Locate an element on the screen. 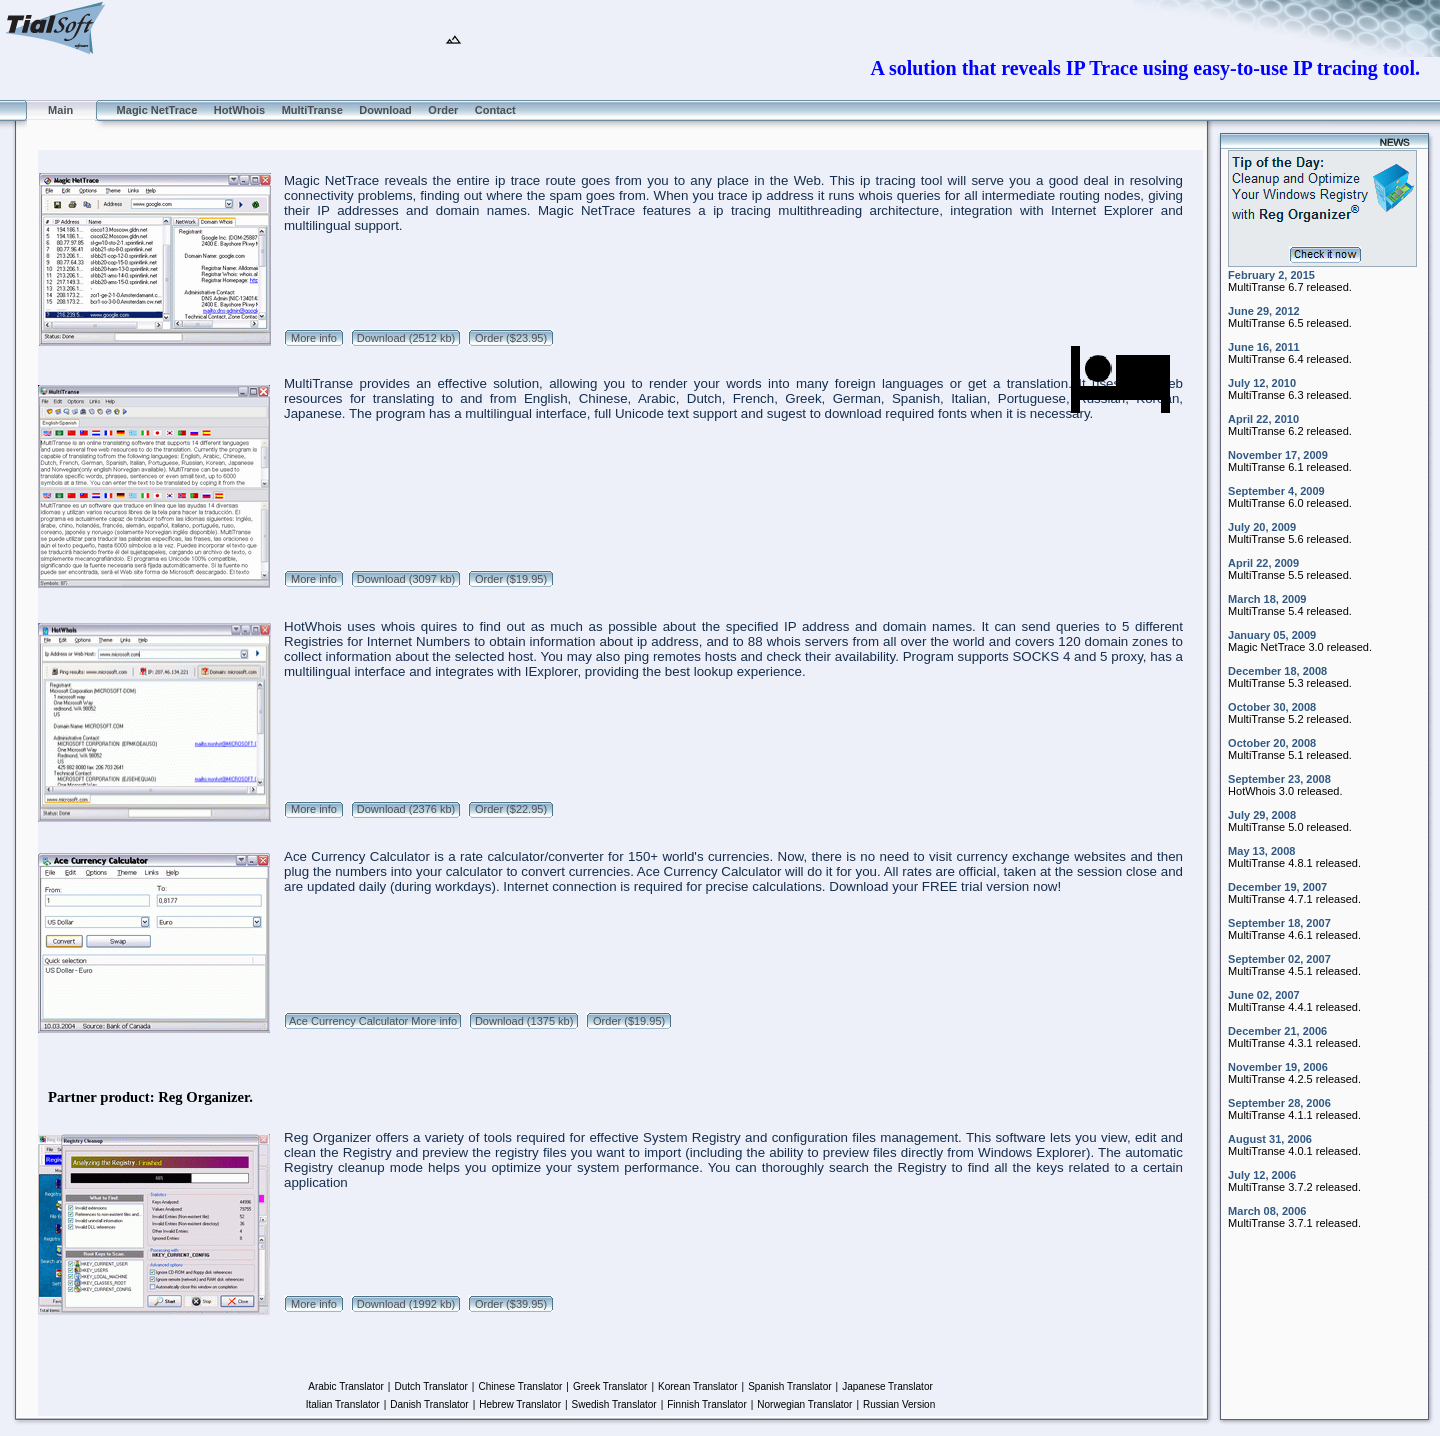 This screenshot has width=1440, height=1436. find nearby hotels or accommodations is located at coordinates (1120, 377).